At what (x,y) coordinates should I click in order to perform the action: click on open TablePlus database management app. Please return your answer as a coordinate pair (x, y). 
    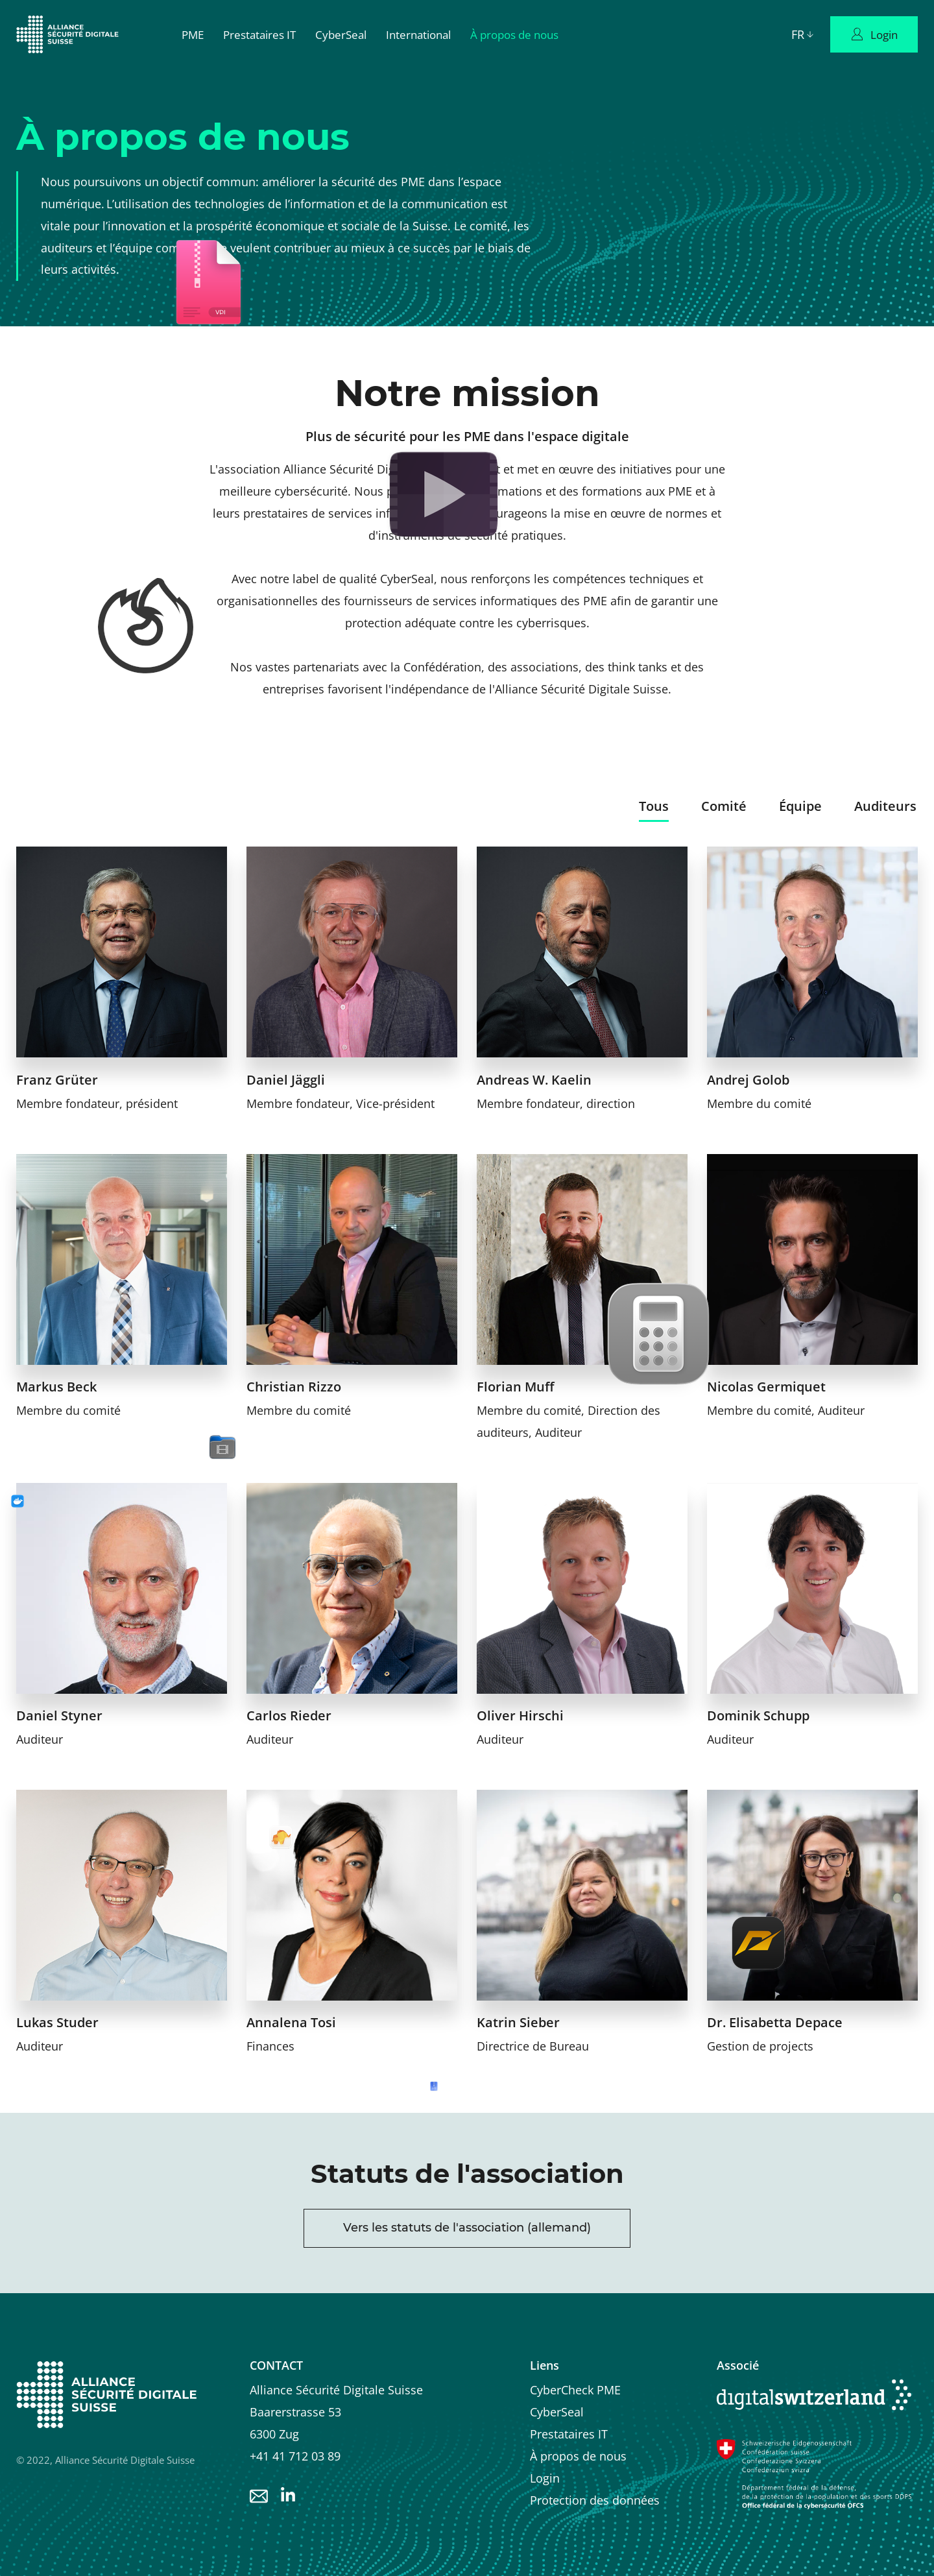
    Looking at the image, I should click on (281, 1837).